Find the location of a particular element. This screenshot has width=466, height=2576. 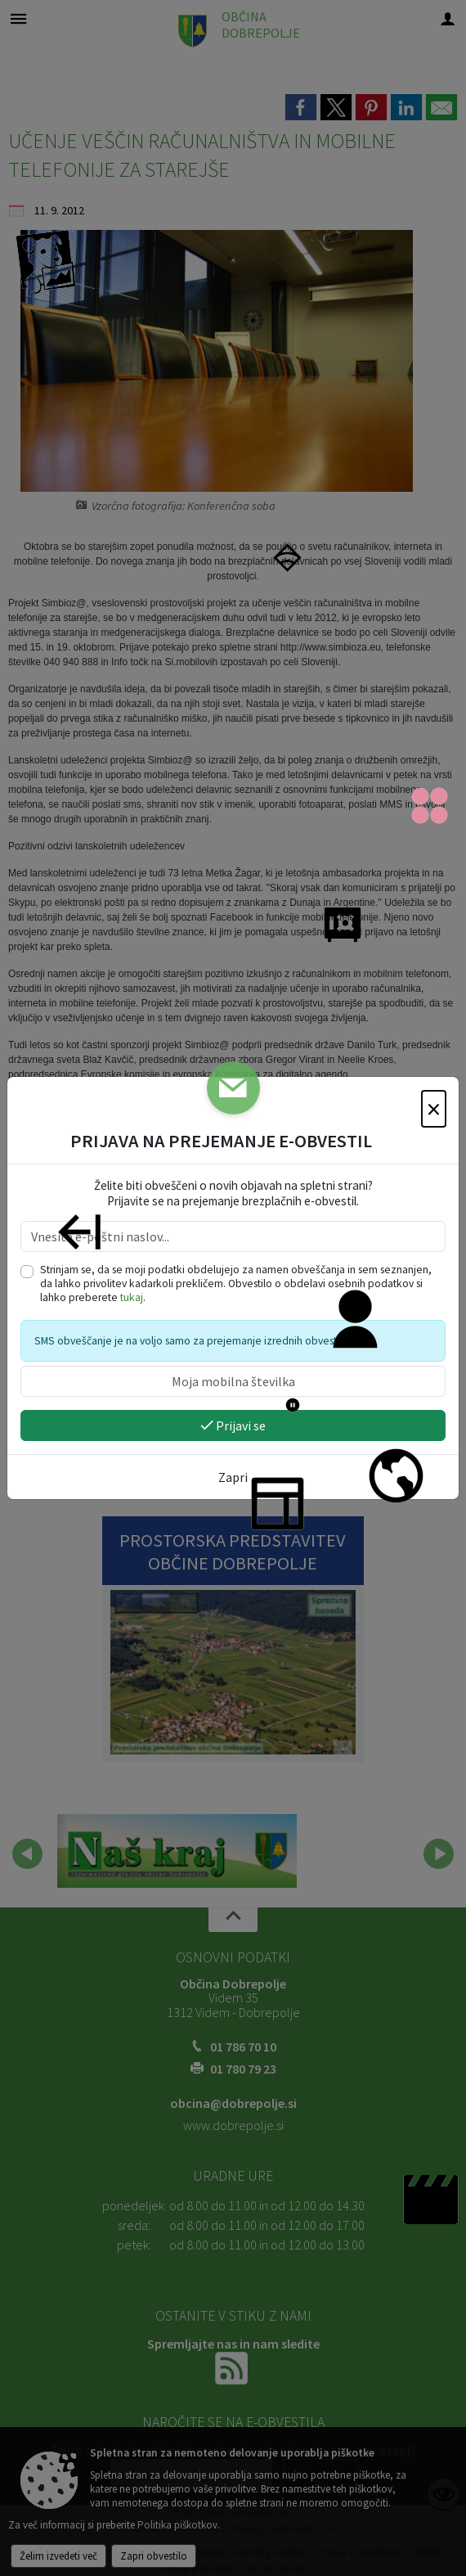

access secure storage or vault is located at coordinates (343, 924).